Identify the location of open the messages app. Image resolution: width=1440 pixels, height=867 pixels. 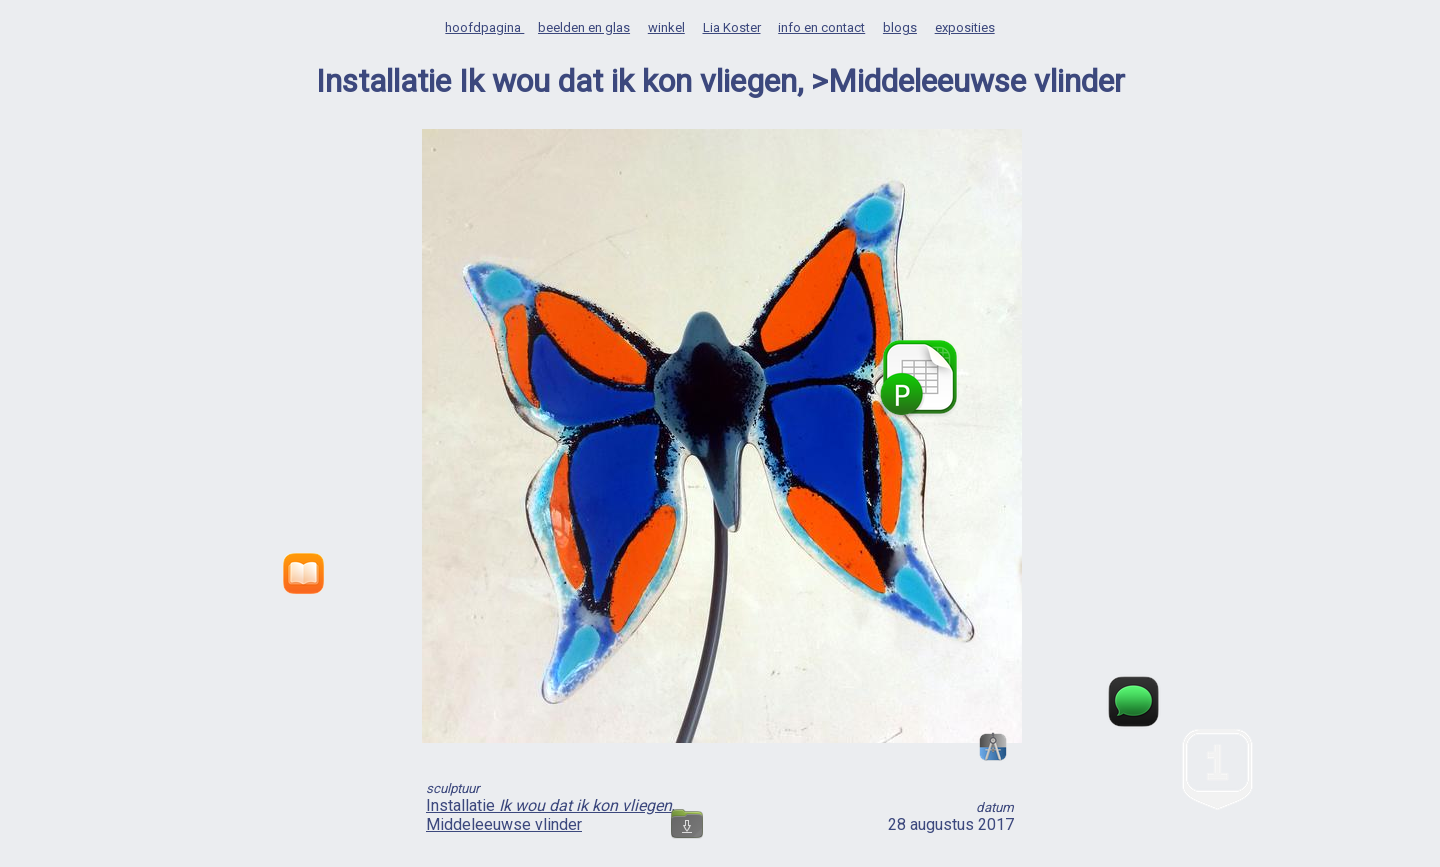
(1133, 701).